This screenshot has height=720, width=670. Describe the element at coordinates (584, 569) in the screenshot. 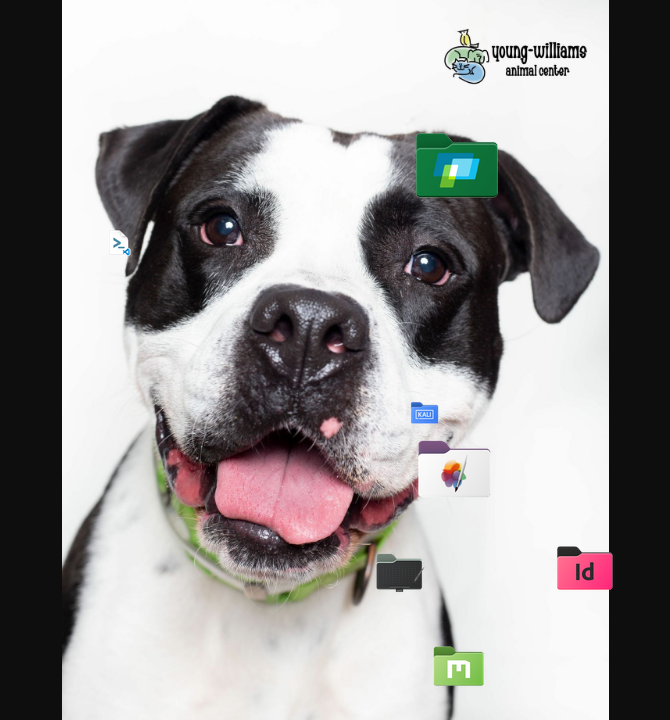

I see `folder containing adobe indesign project files` at that location.